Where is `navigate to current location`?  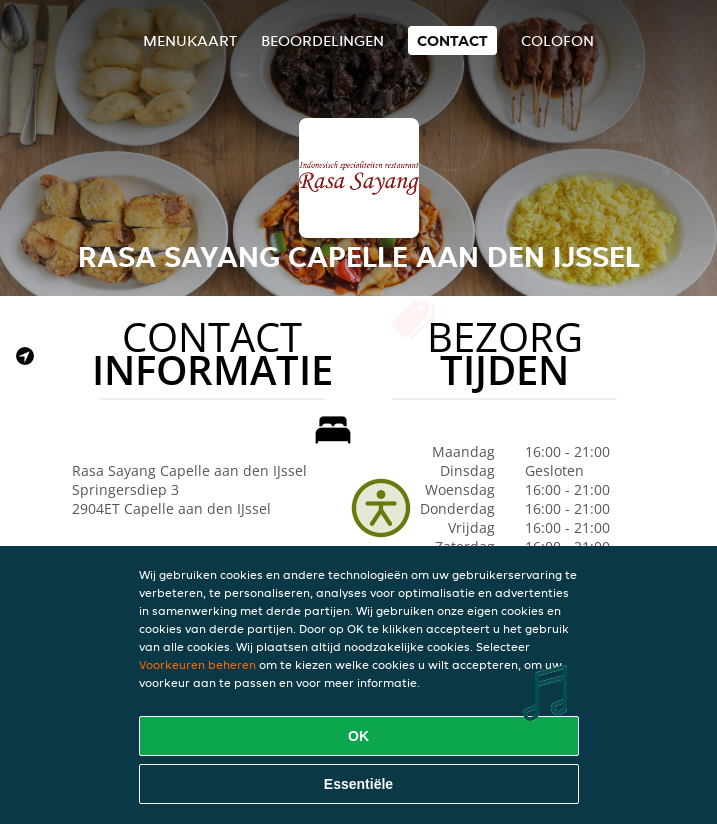
navigate to current location is located at coordinates (25, 356).